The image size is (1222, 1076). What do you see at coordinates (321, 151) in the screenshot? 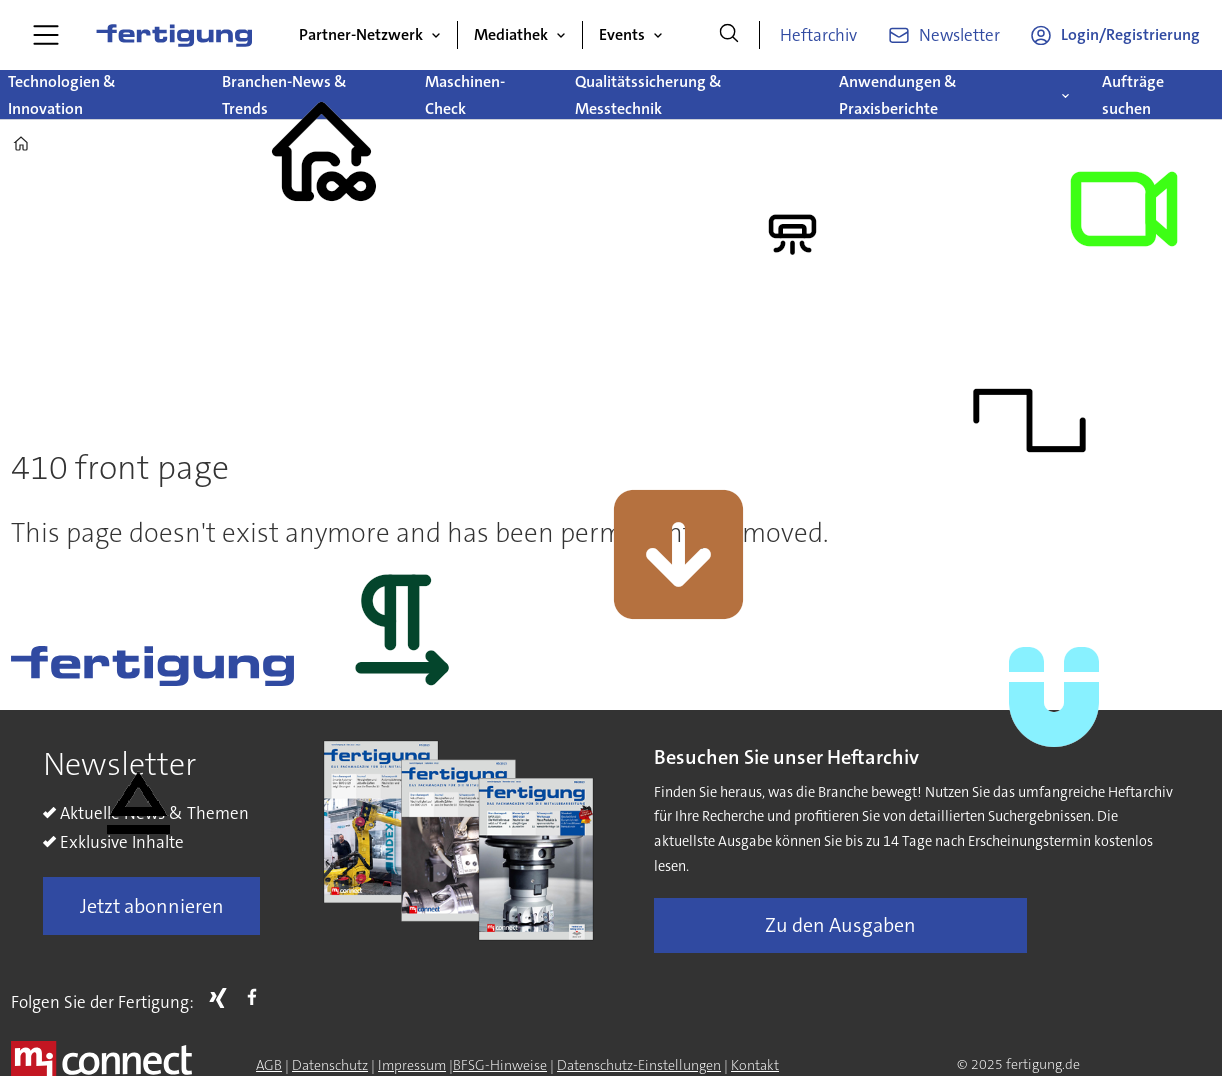
I see `access smart home automation settings` at bounding box center [321, 151].